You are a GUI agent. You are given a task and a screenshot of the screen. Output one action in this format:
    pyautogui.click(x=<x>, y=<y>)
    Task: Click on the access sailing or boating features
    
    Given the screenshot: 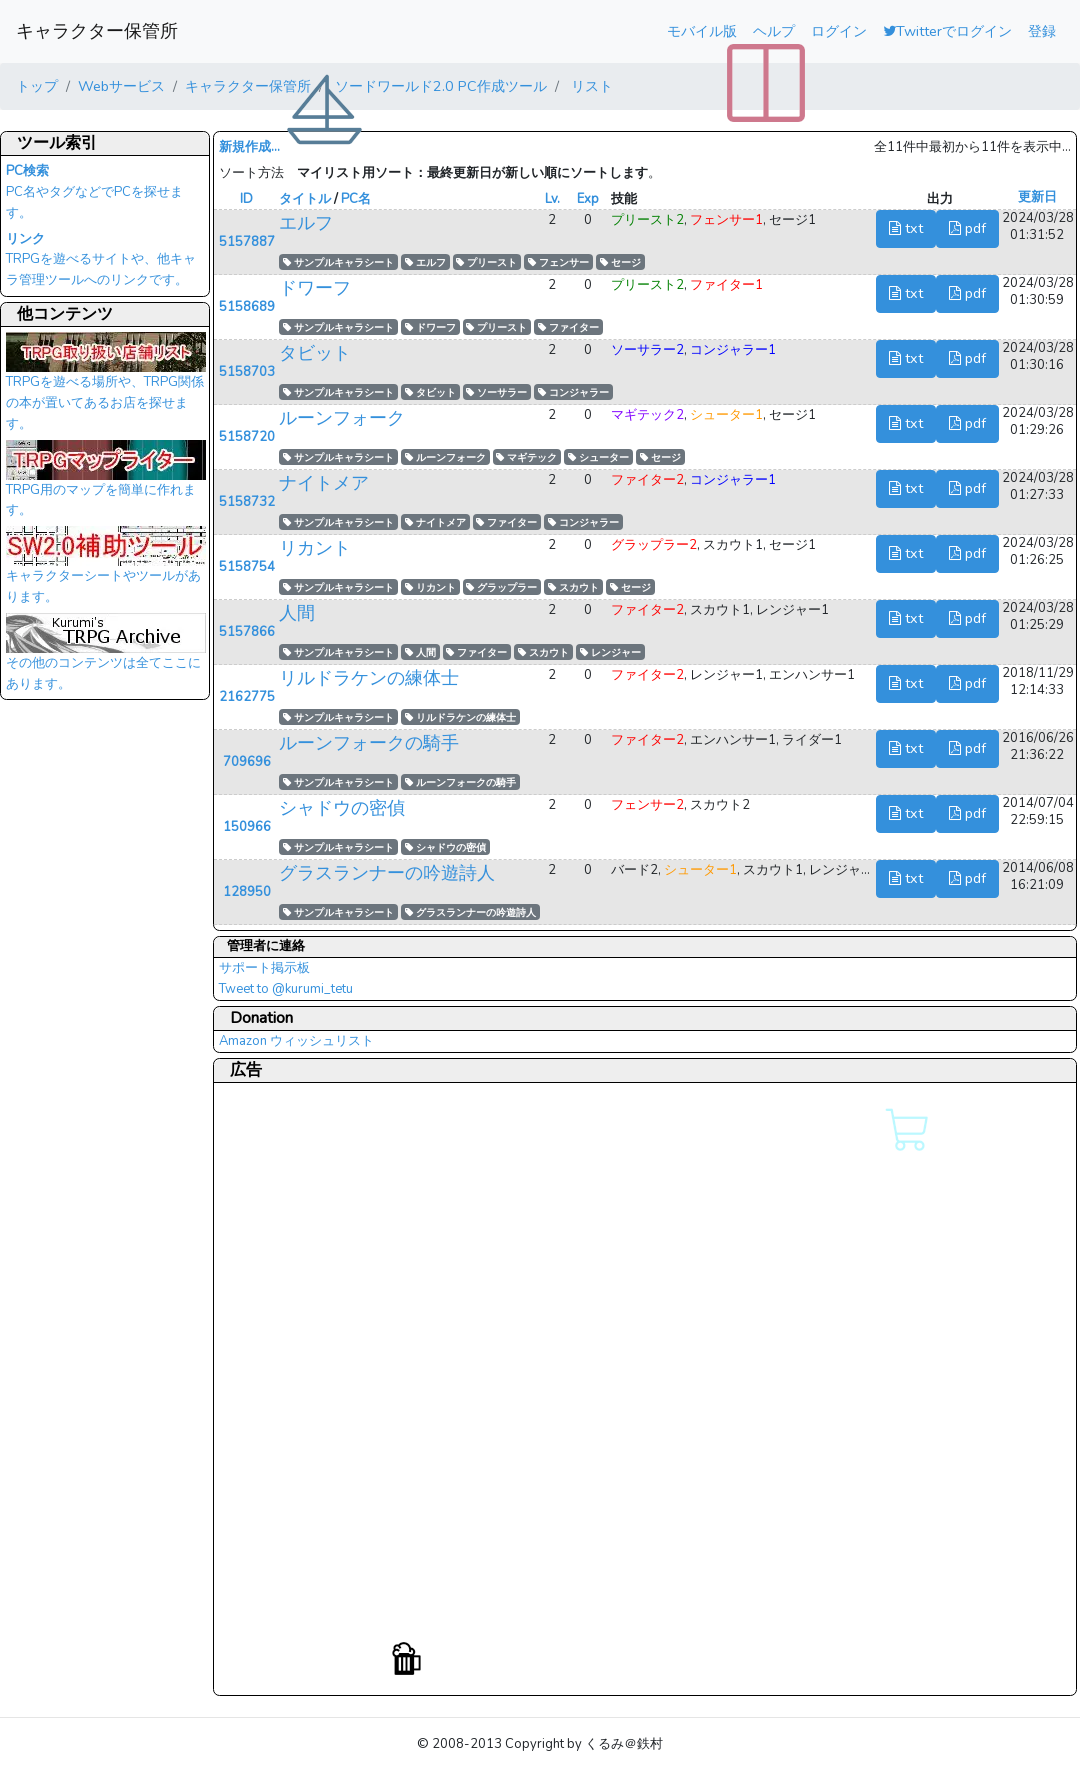 What is the action you would take?
    pyautogui.click(x=324, y=114)
    